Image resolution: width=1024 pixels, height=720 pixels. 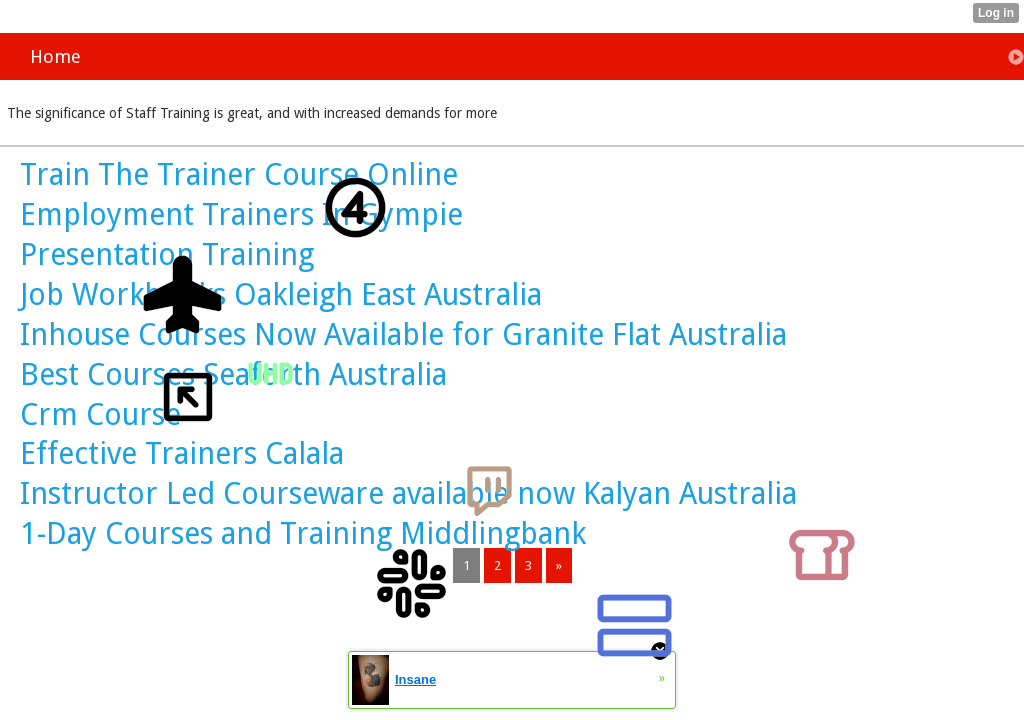 What do you see at coordinates (270, 373) in the screenshot?
I see `indicates ultra high definition video quality` at bounding box center [270, 373].